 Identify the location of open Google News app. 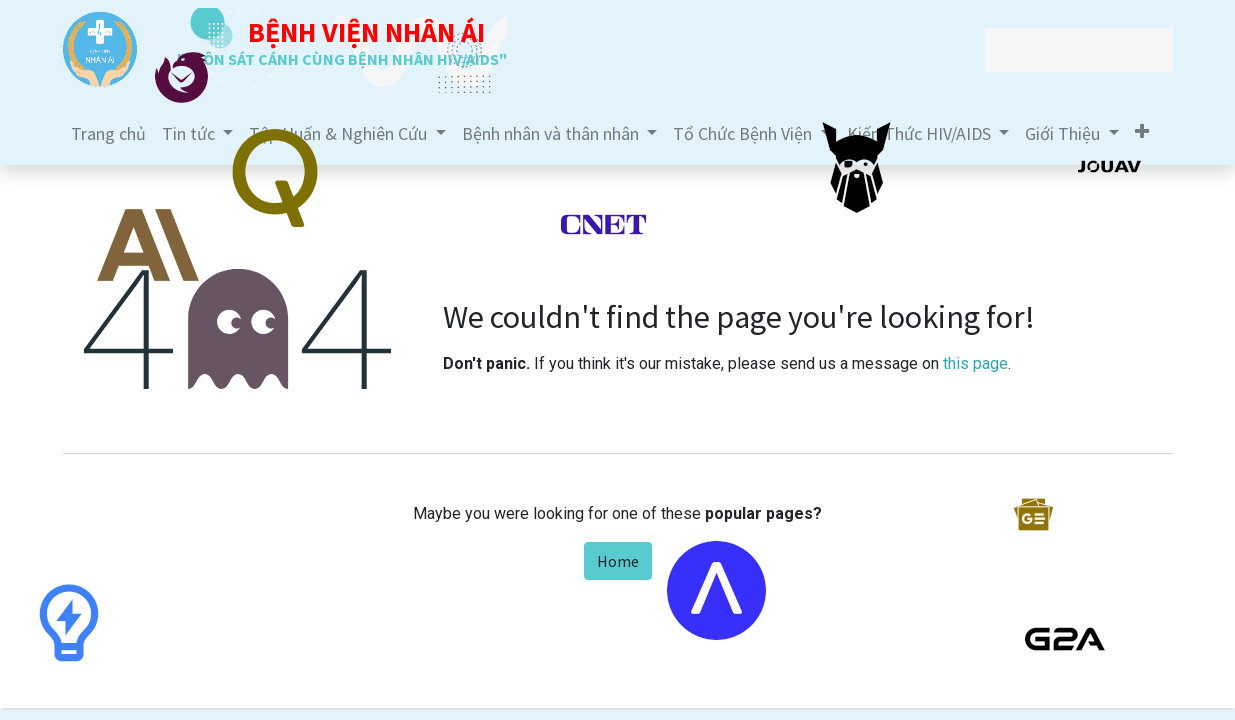
(1033, 514).